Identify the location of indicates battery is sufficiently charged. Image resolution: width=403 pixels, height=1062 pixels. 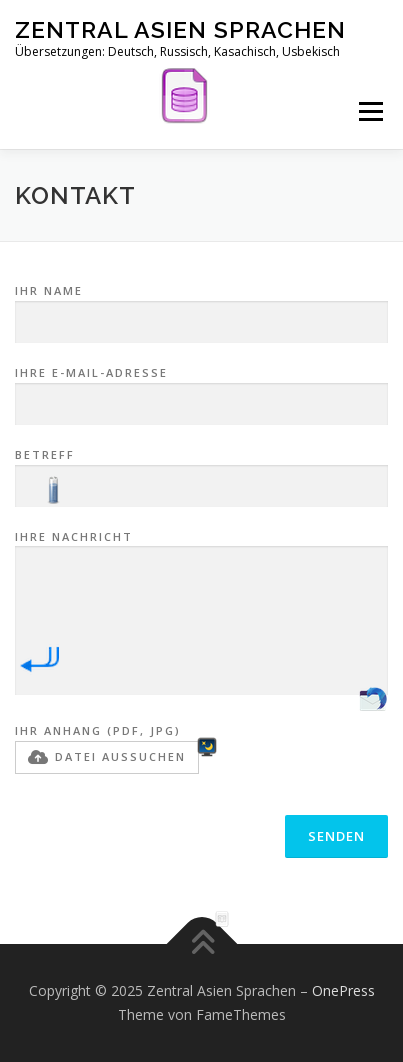
(53, 490).